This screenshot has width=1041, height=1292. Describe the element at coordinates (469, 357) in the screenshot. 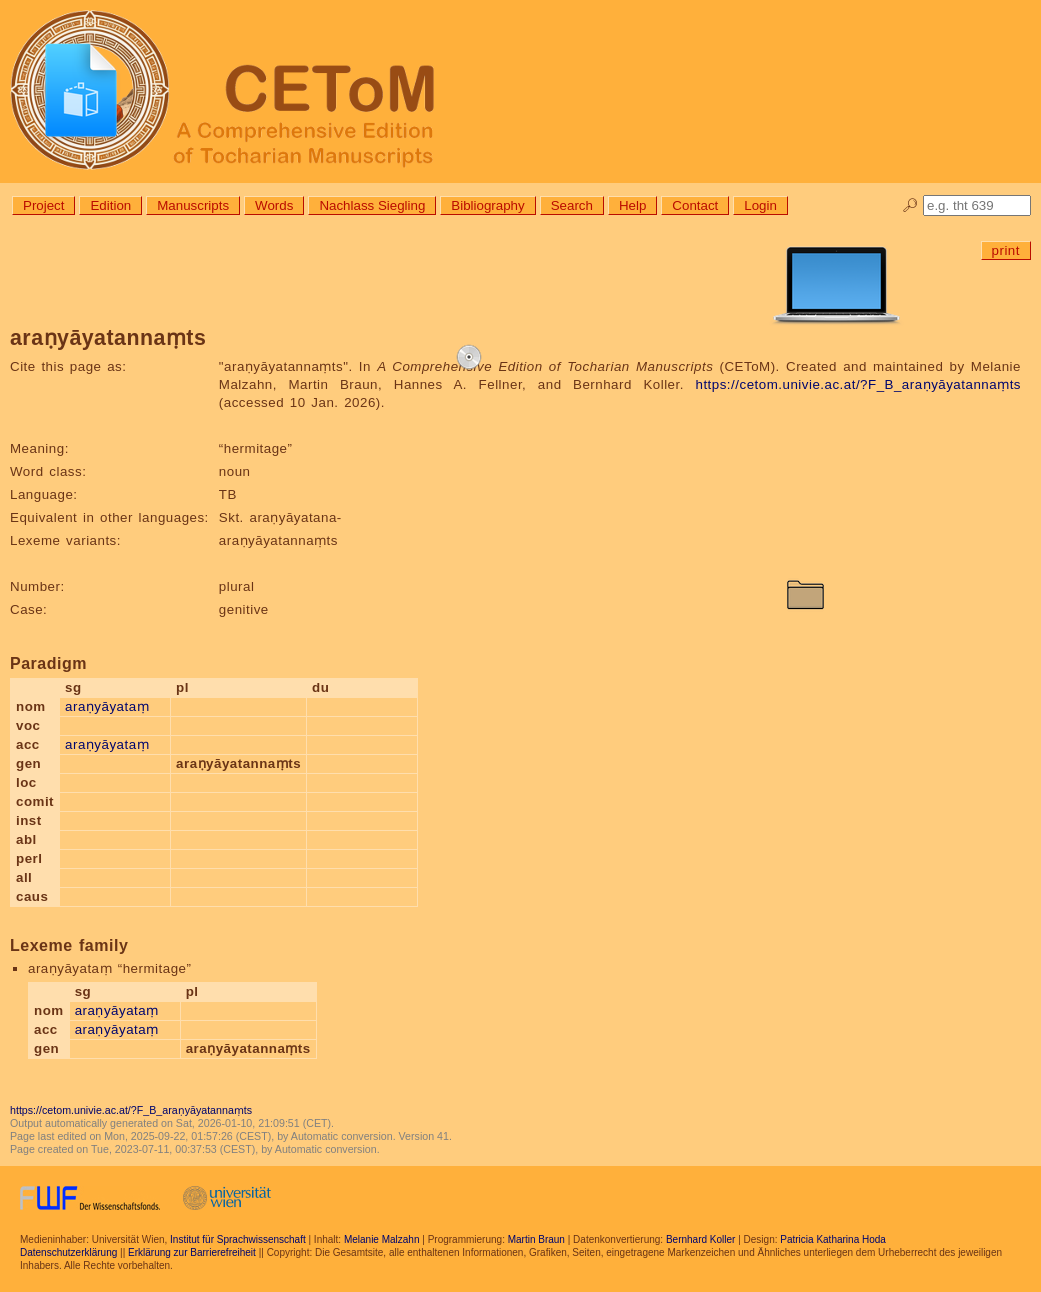

I see `indicates an audio CD is inserted in the drive` at that location.